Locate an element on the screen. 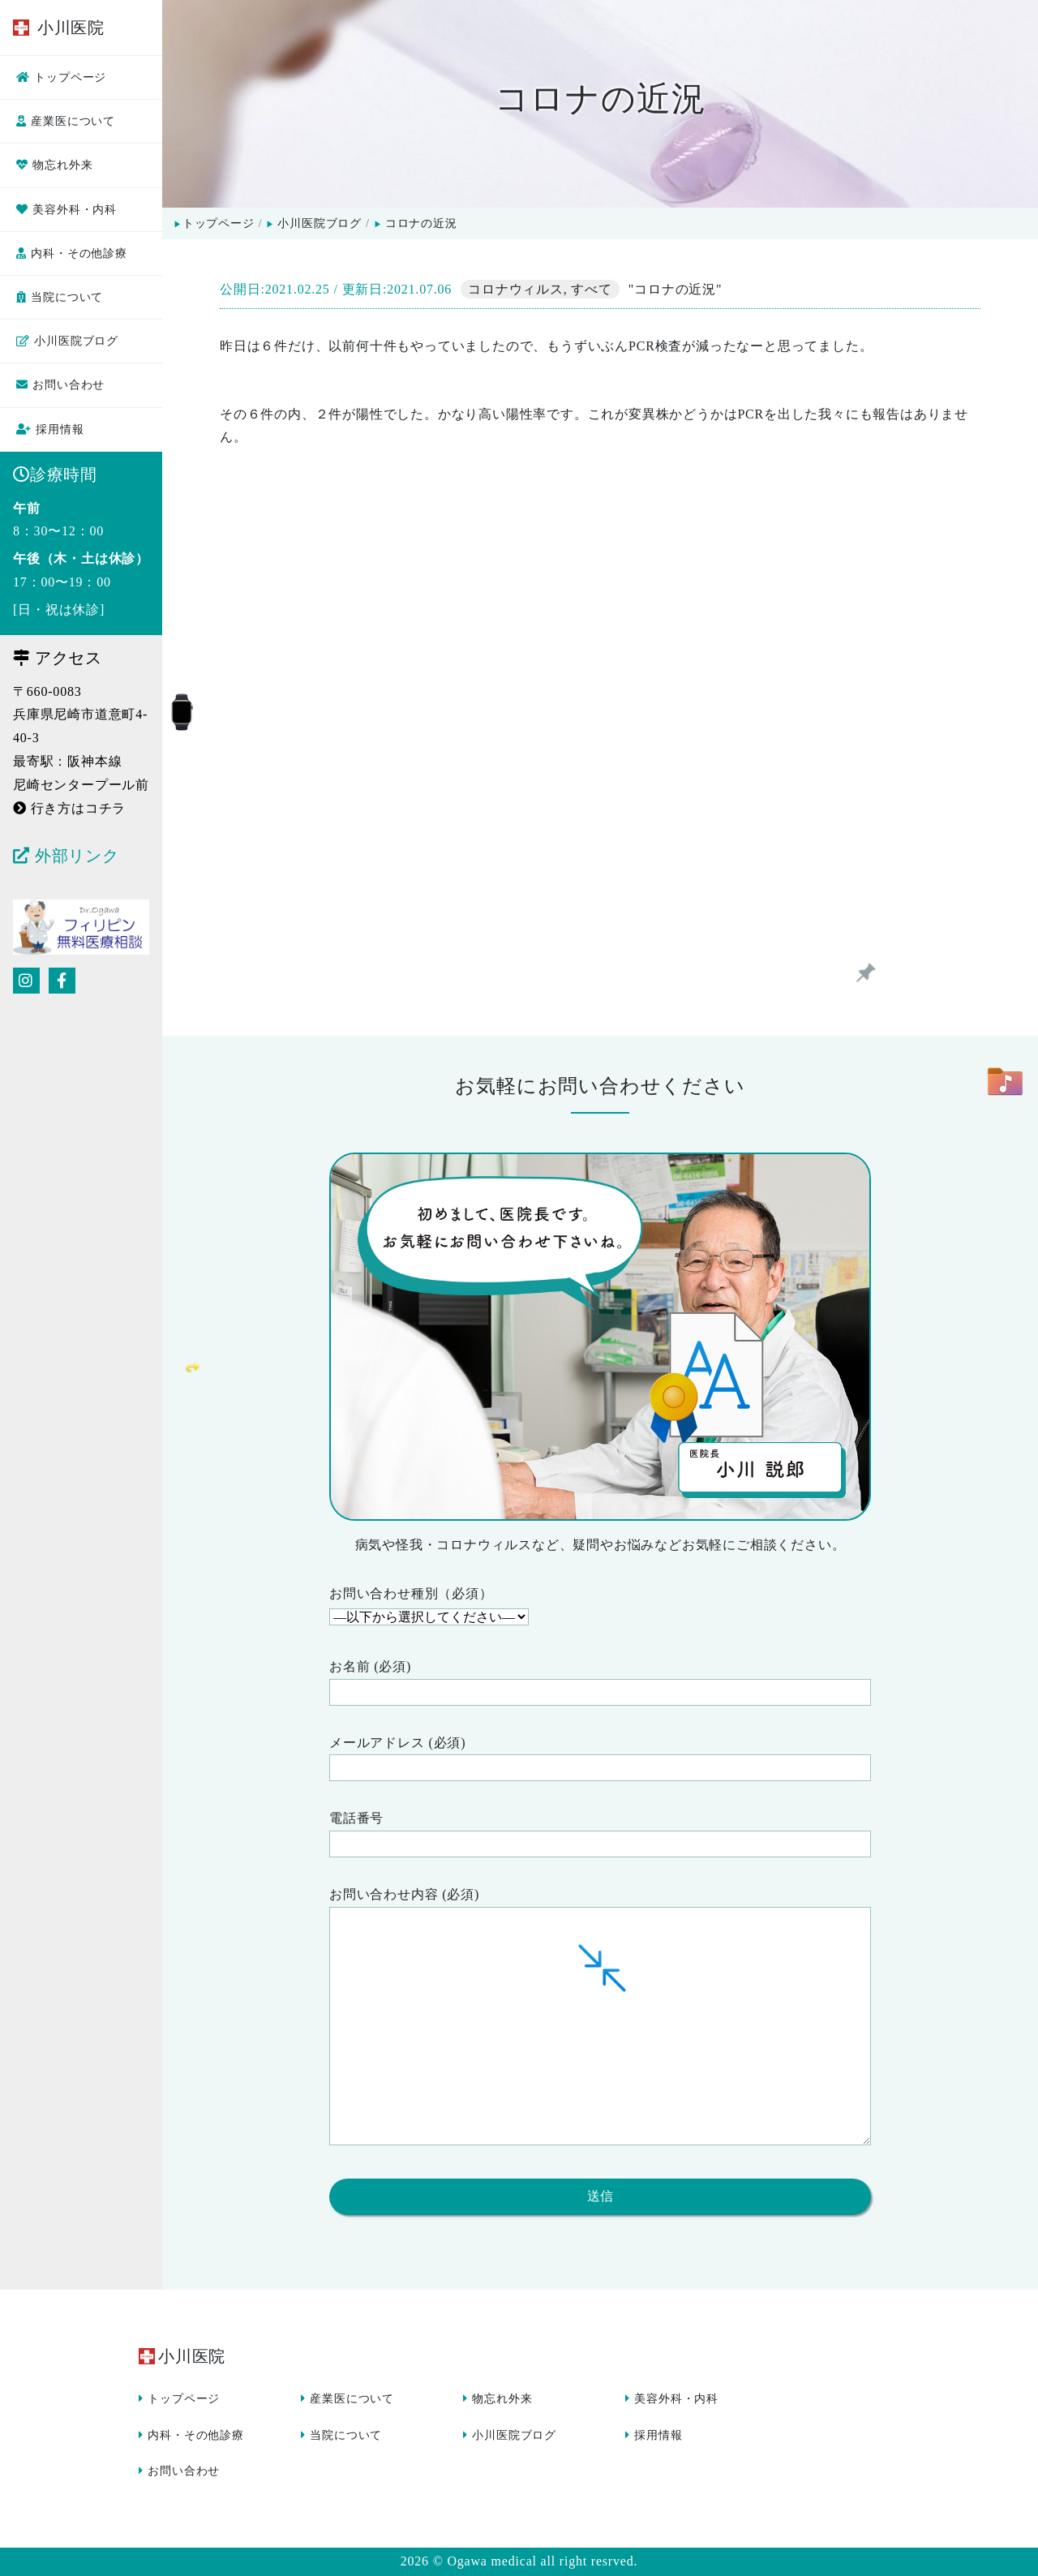 The height and width of the screenshot is (2576, 1038). apple watch series 7 or 8 device icon is located at coordinates (182, 712).